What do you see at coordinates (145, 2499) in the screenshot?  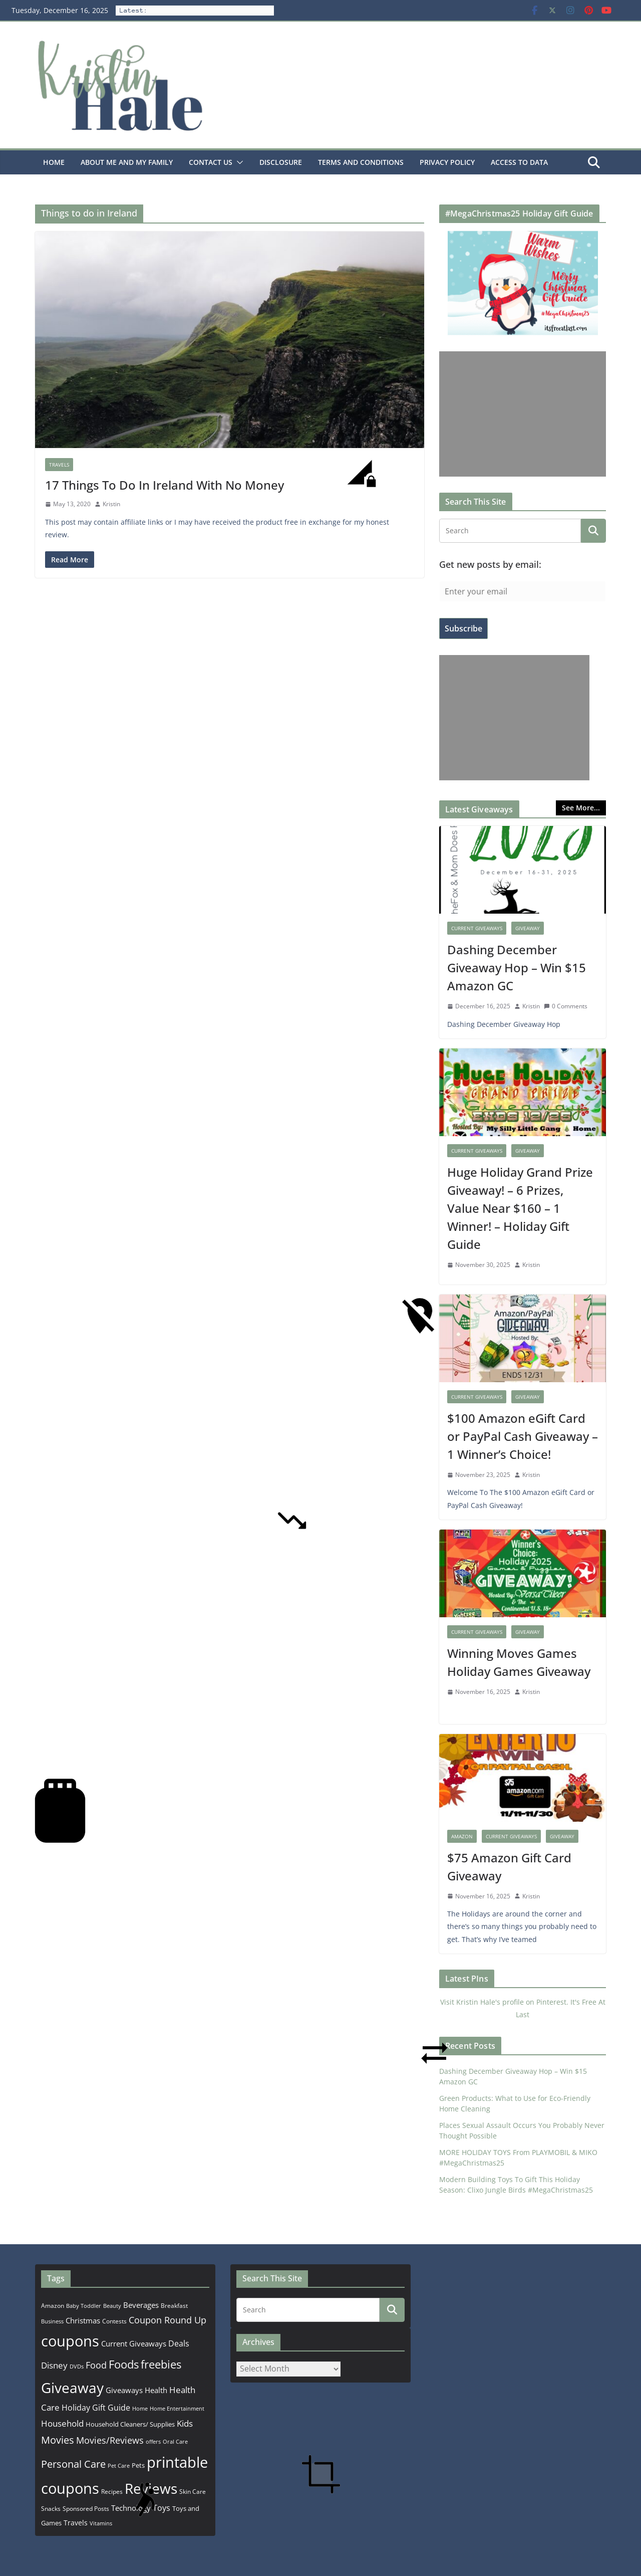 I see `access handball sports content` at bounding box center [145, 2499].